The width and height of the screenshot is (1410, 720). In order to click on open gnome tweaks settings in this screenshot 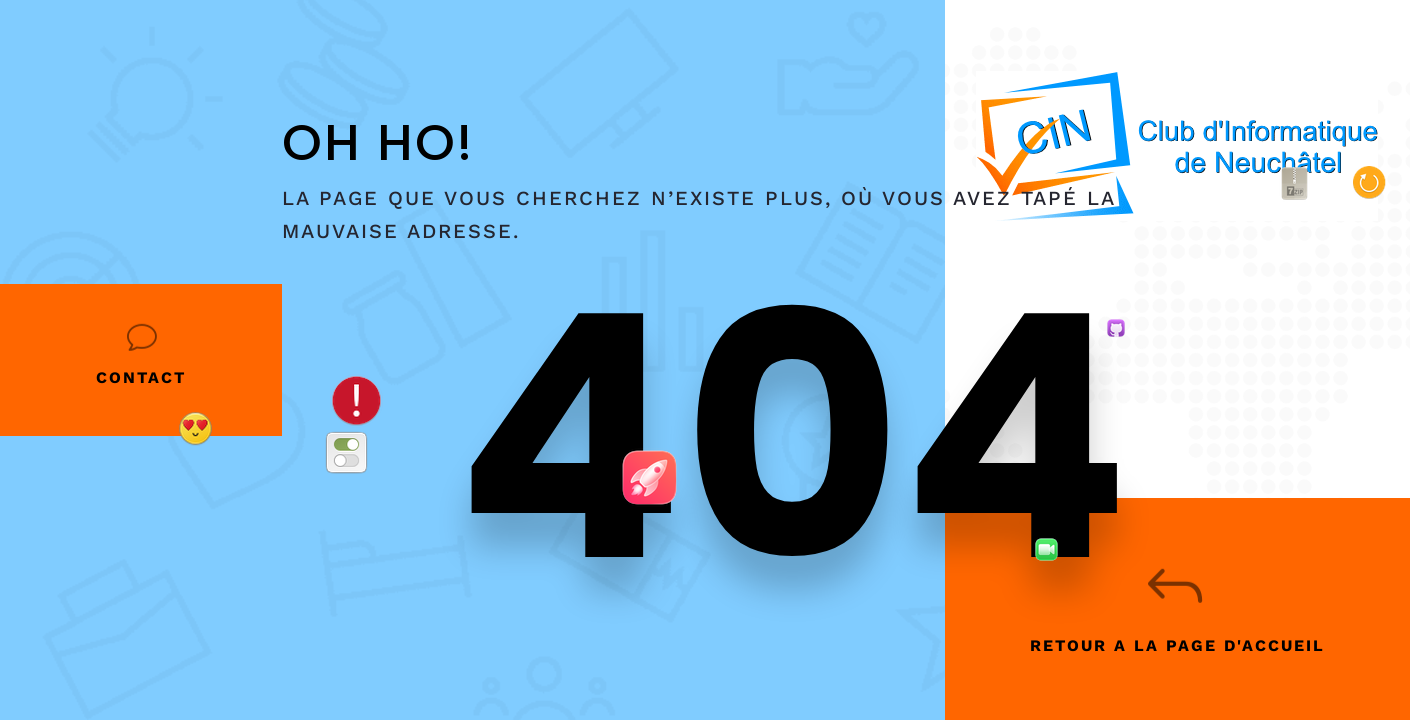, I will do `click(346, 452)`.